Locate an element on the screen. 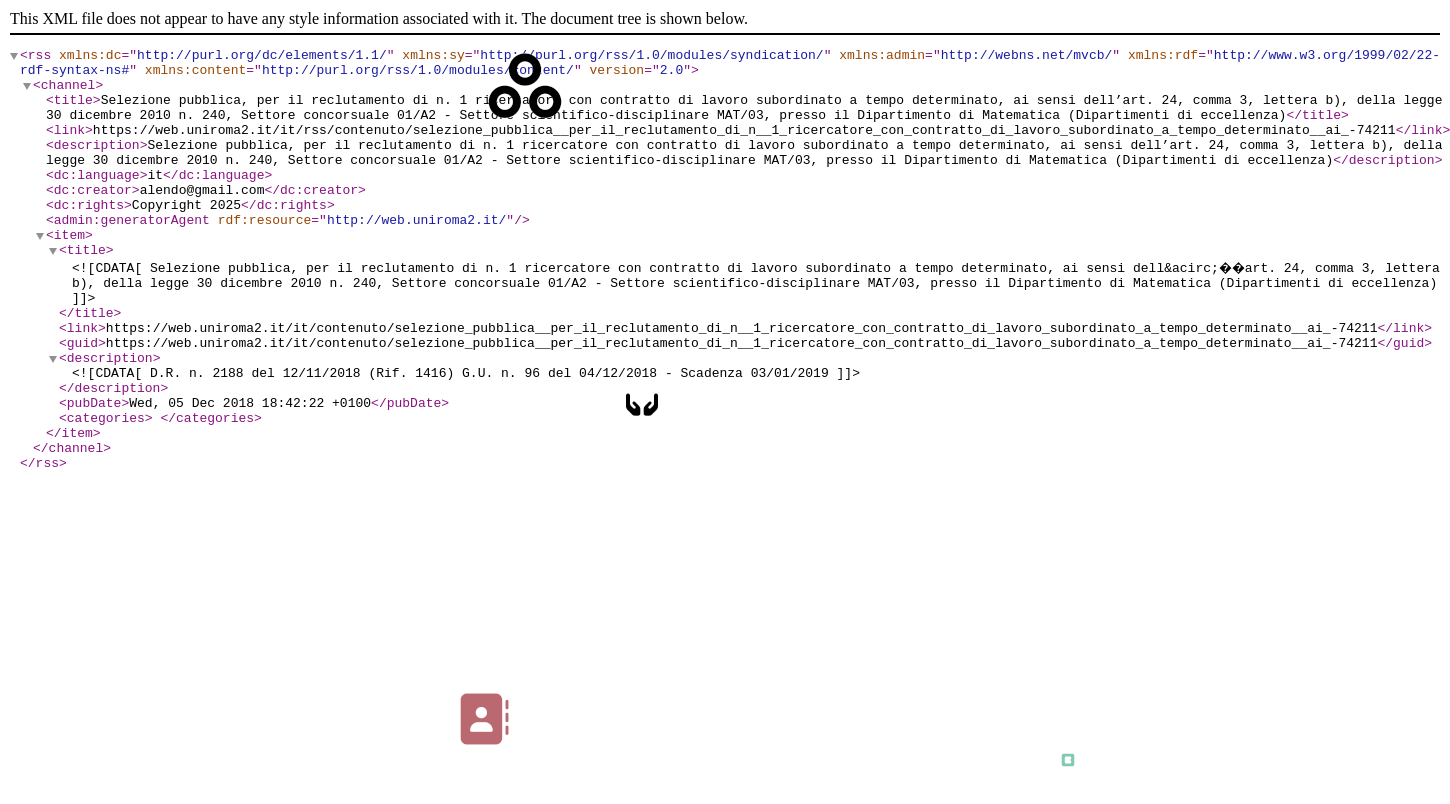 This screenshot has width=1450, height=804. support or care services is located at coordinates (642, 403).